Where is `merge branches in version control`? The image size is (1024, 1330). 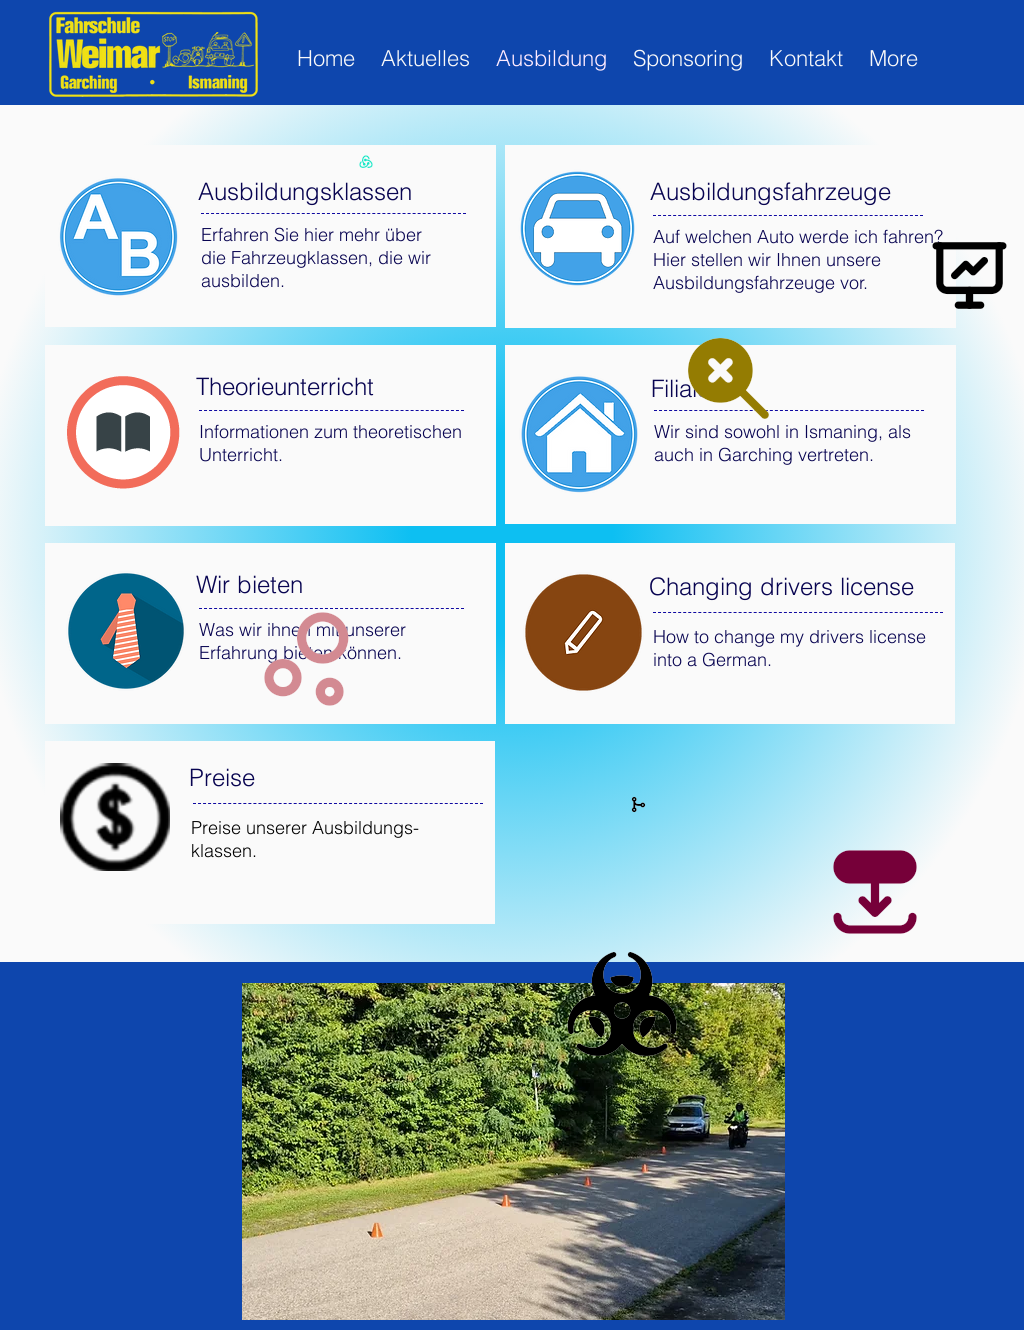
merge branches in version control is located at coordinates (638, 804).